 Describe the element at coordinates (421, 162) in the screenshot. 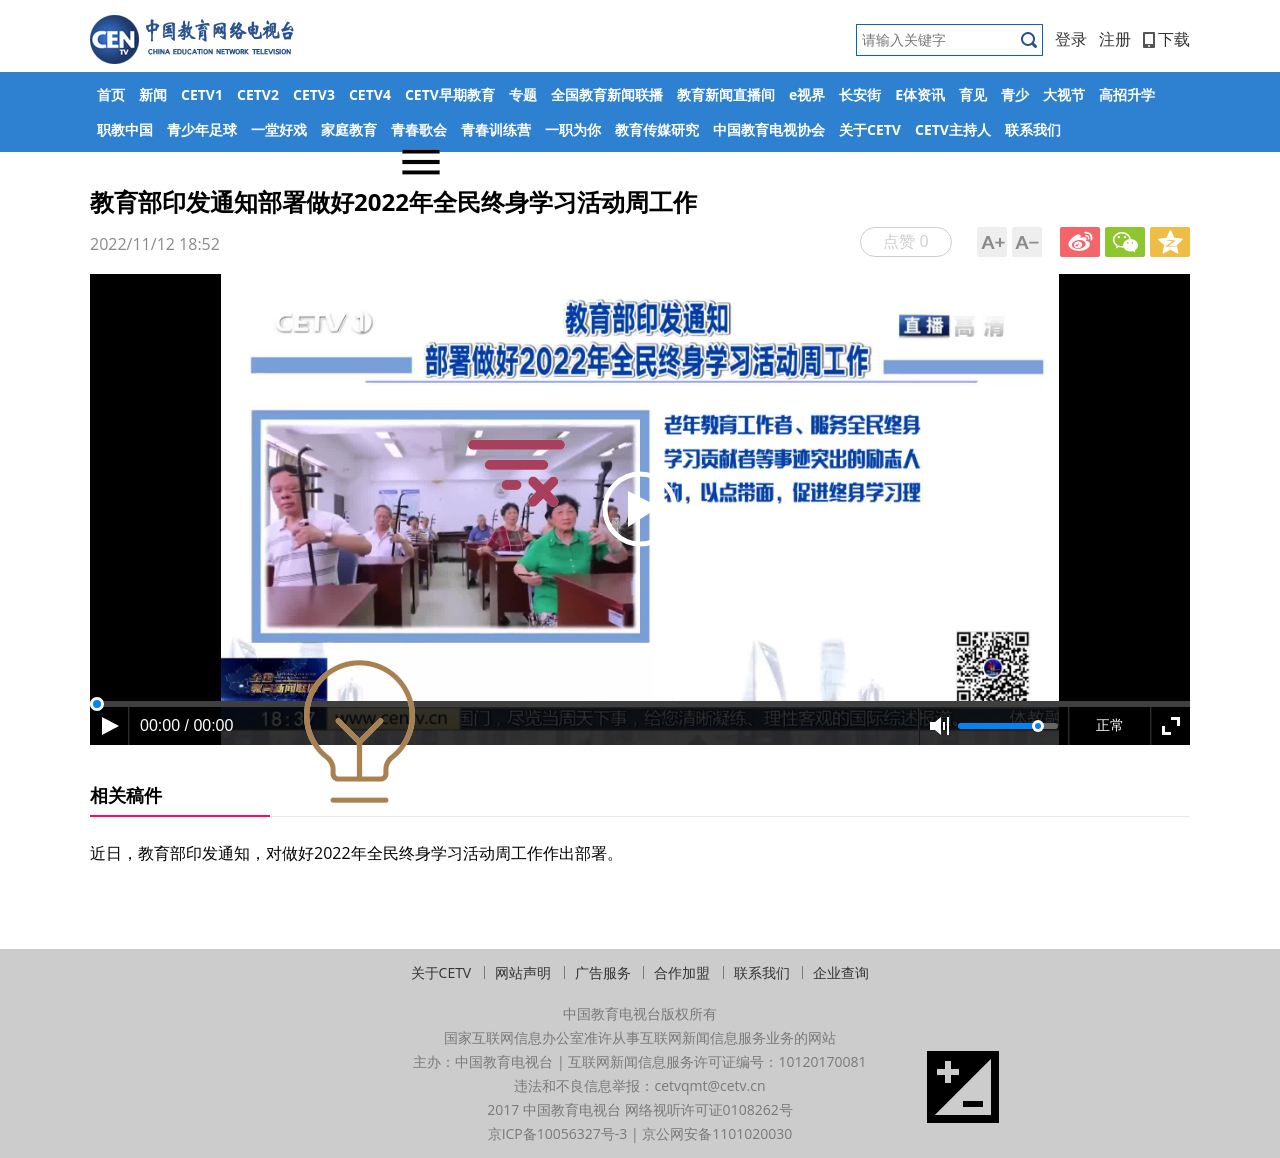

I see `open navigation menu` at that location.